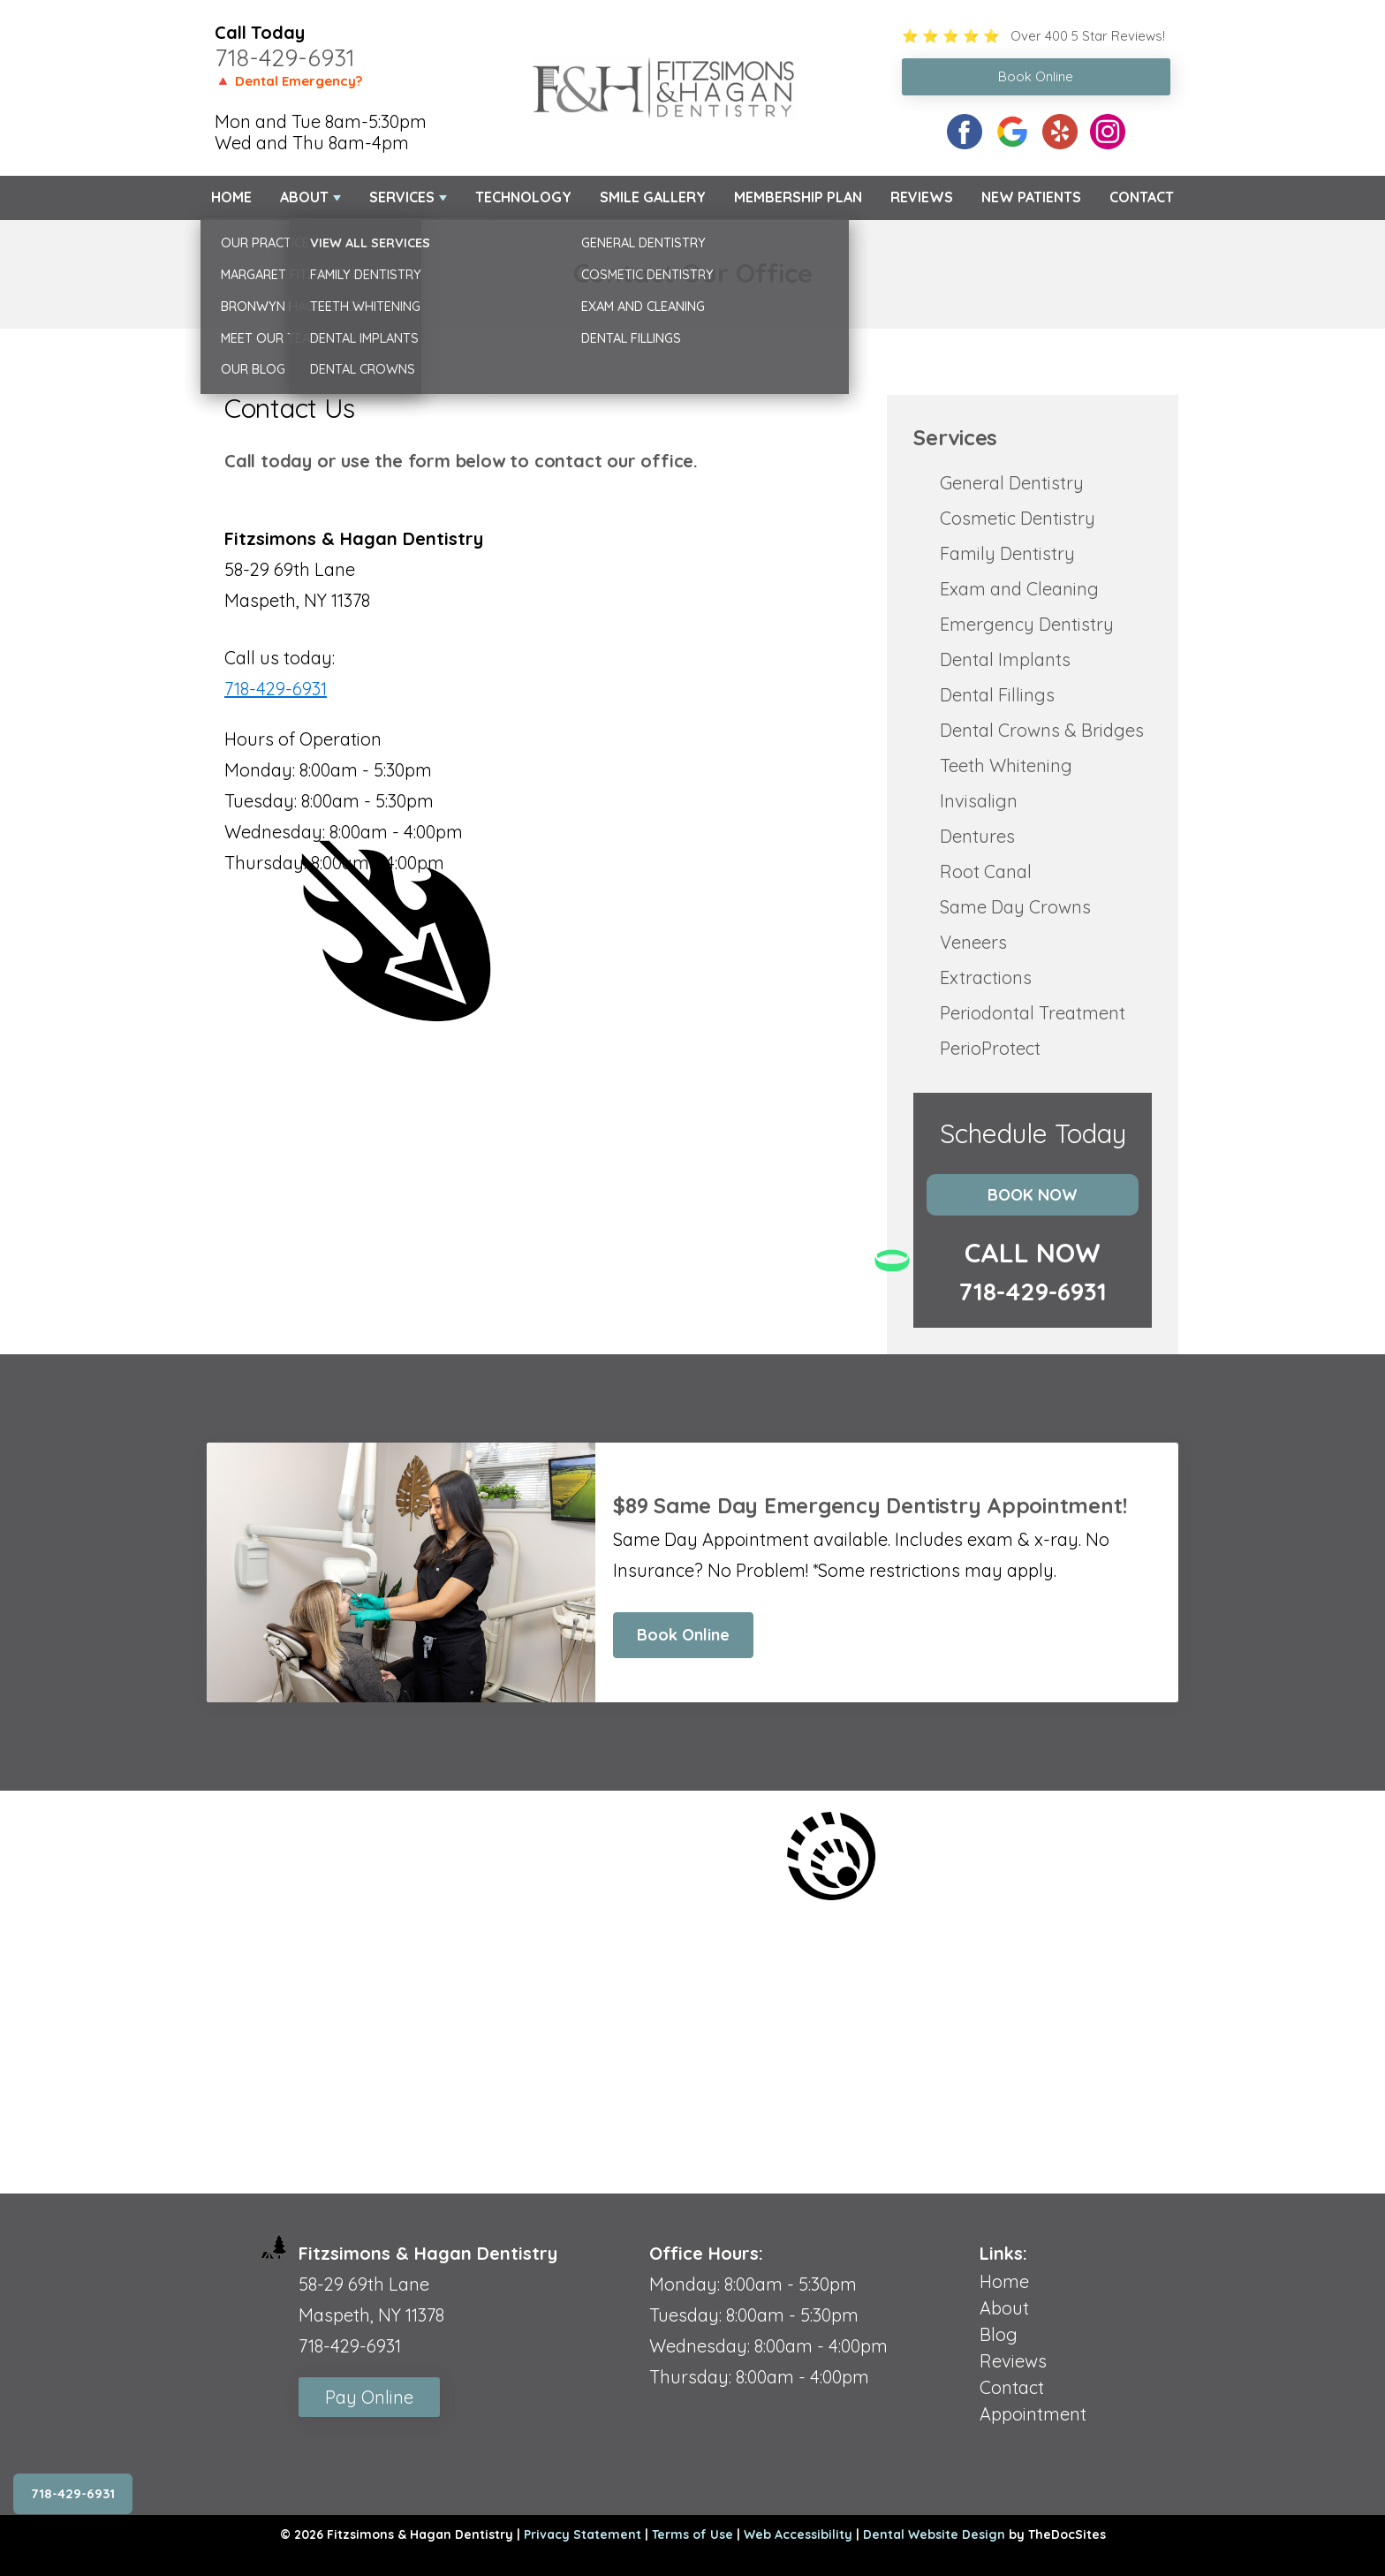  What do you see at coordinates (274, 2246) in the screenshot?
I see `set up camp in a forest area` at bounding box center [274, 2246].